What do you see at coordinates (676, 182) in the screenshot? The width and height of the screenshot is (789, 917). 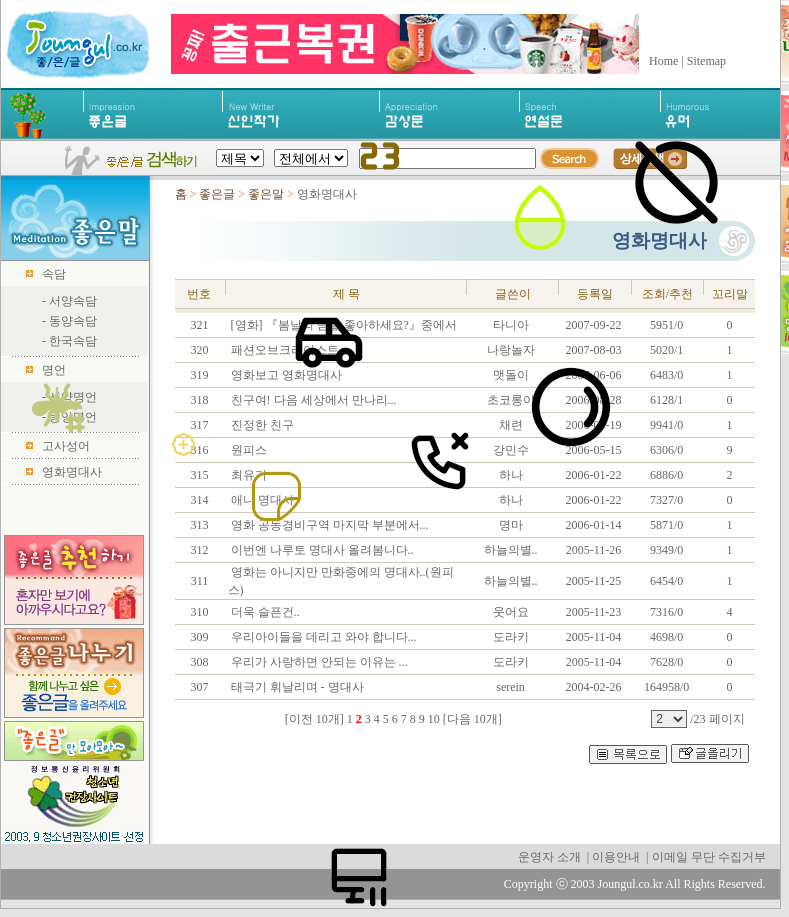 I see `do not dry clean this item` at bounding box center [676, 182].